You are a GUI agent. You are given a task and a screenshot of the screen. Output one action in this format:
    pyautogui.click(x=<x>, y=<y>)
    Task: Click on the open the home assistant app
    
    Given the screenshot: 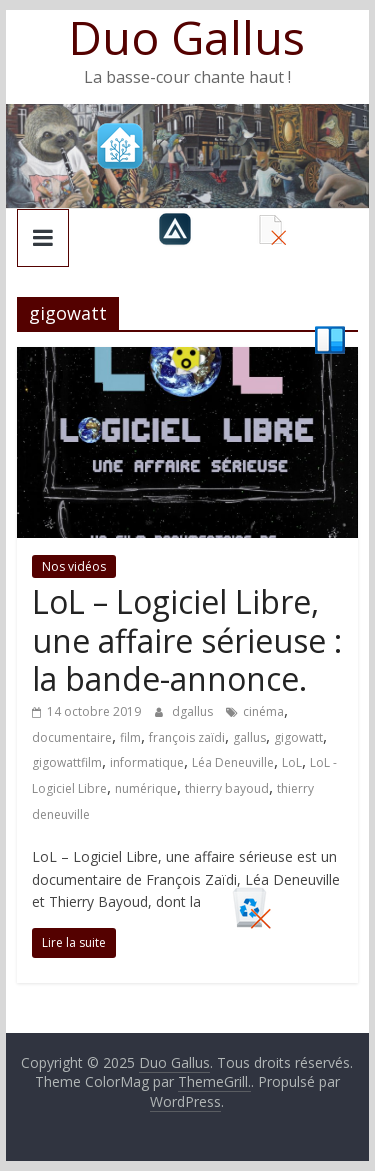 What is the action you would take?
    pyautogui.click(x=120, y=146)
    